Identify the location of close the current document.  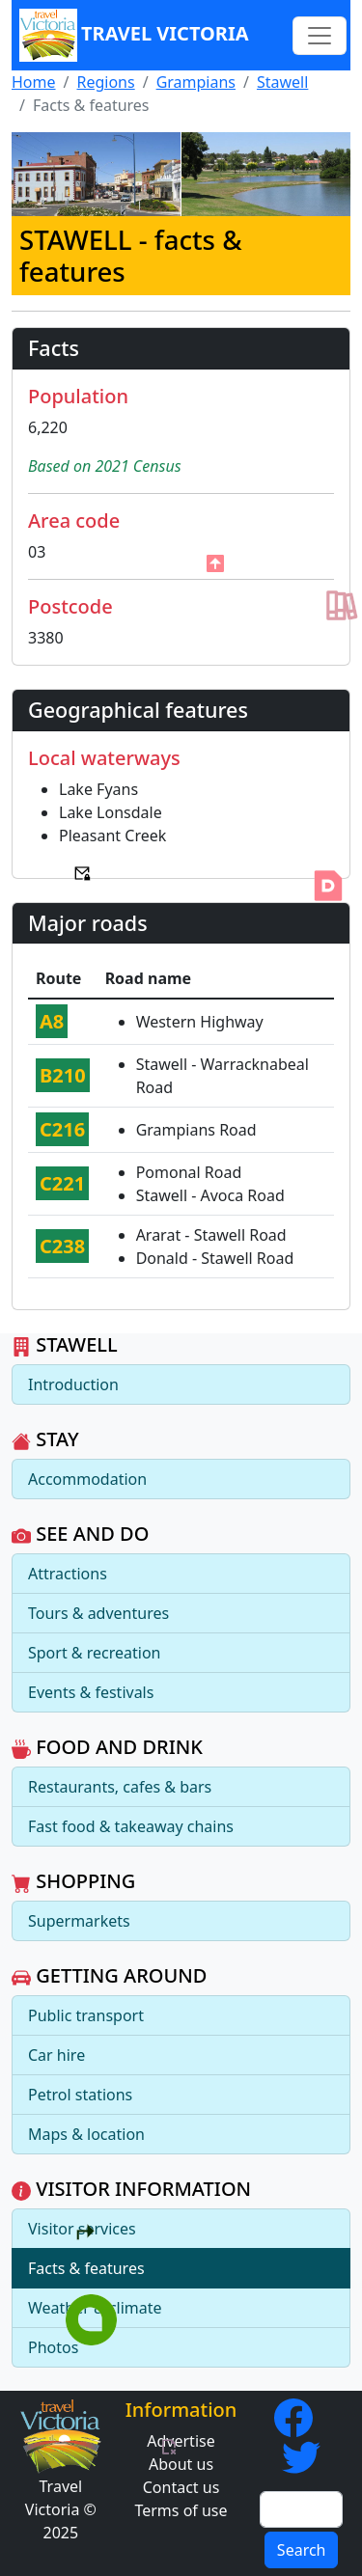
(169, 2447).